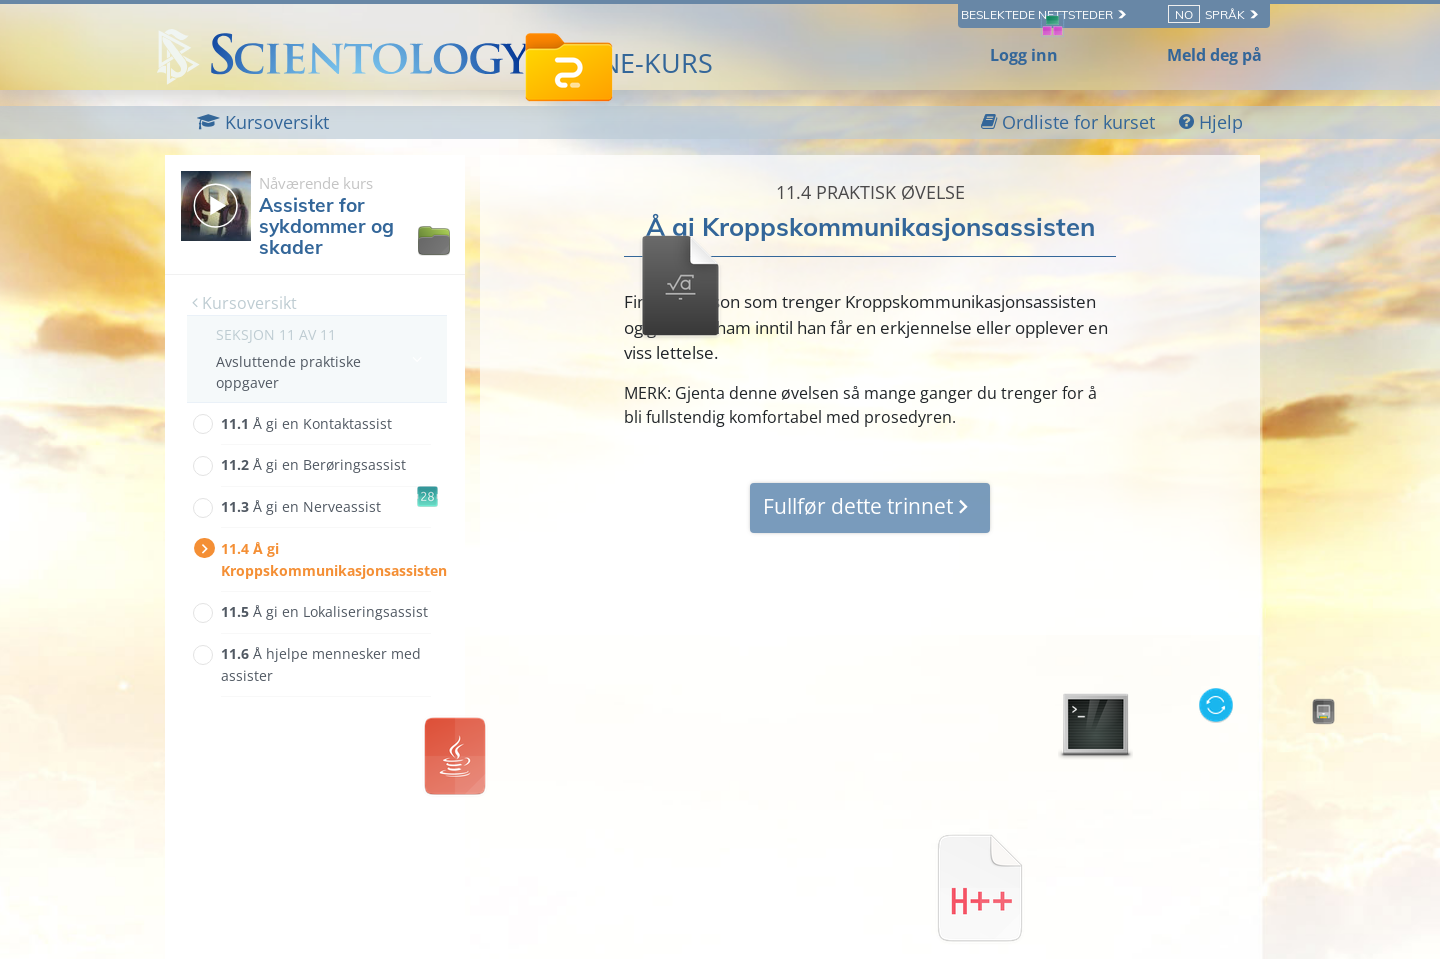 The height and width of the screenshot is (959, 1440). Describe the element at coordinates (455, 756) in the screenshot. I see `indicates a java source code file` at that location.